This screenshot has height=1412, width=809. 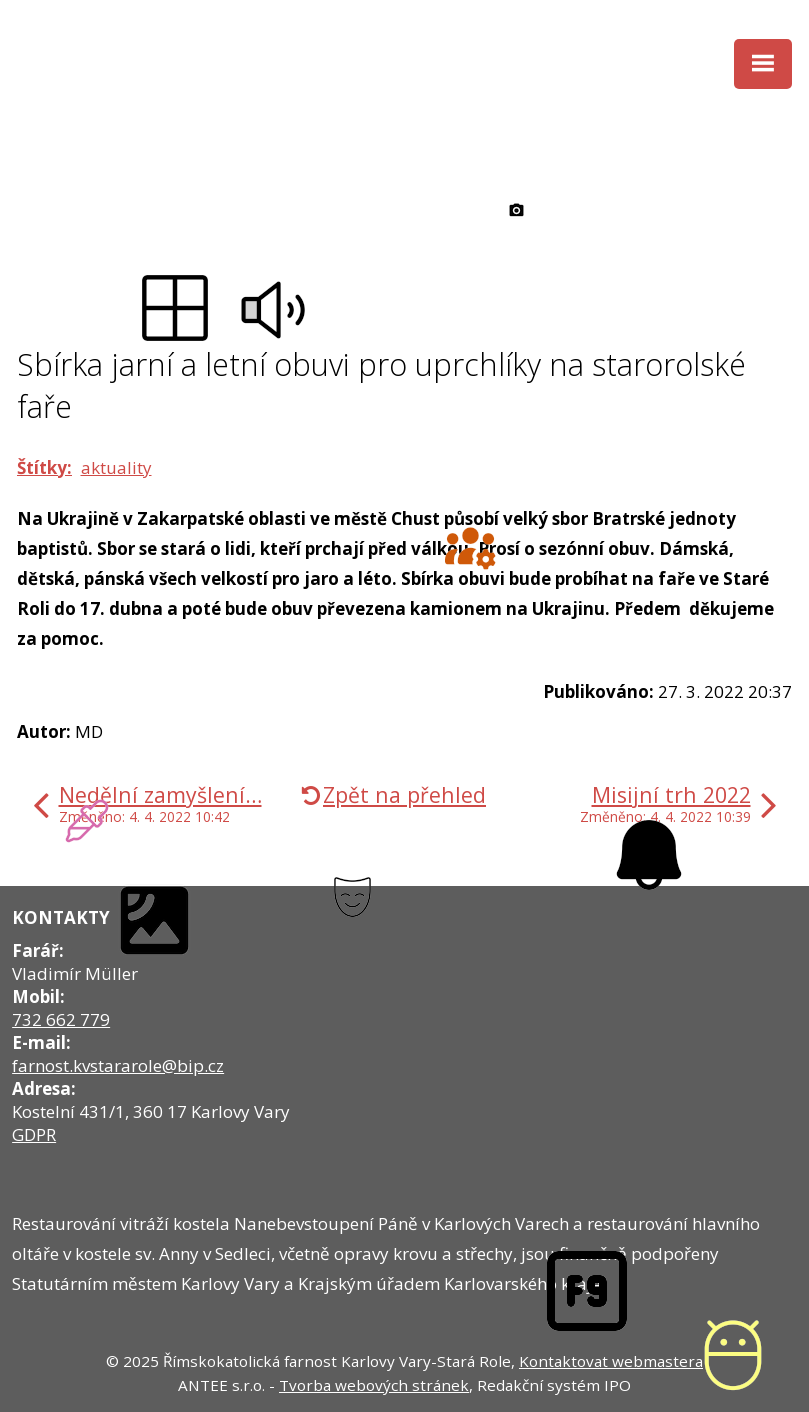 I want to click on open camera to take a photo, so click(x=516, y=210).